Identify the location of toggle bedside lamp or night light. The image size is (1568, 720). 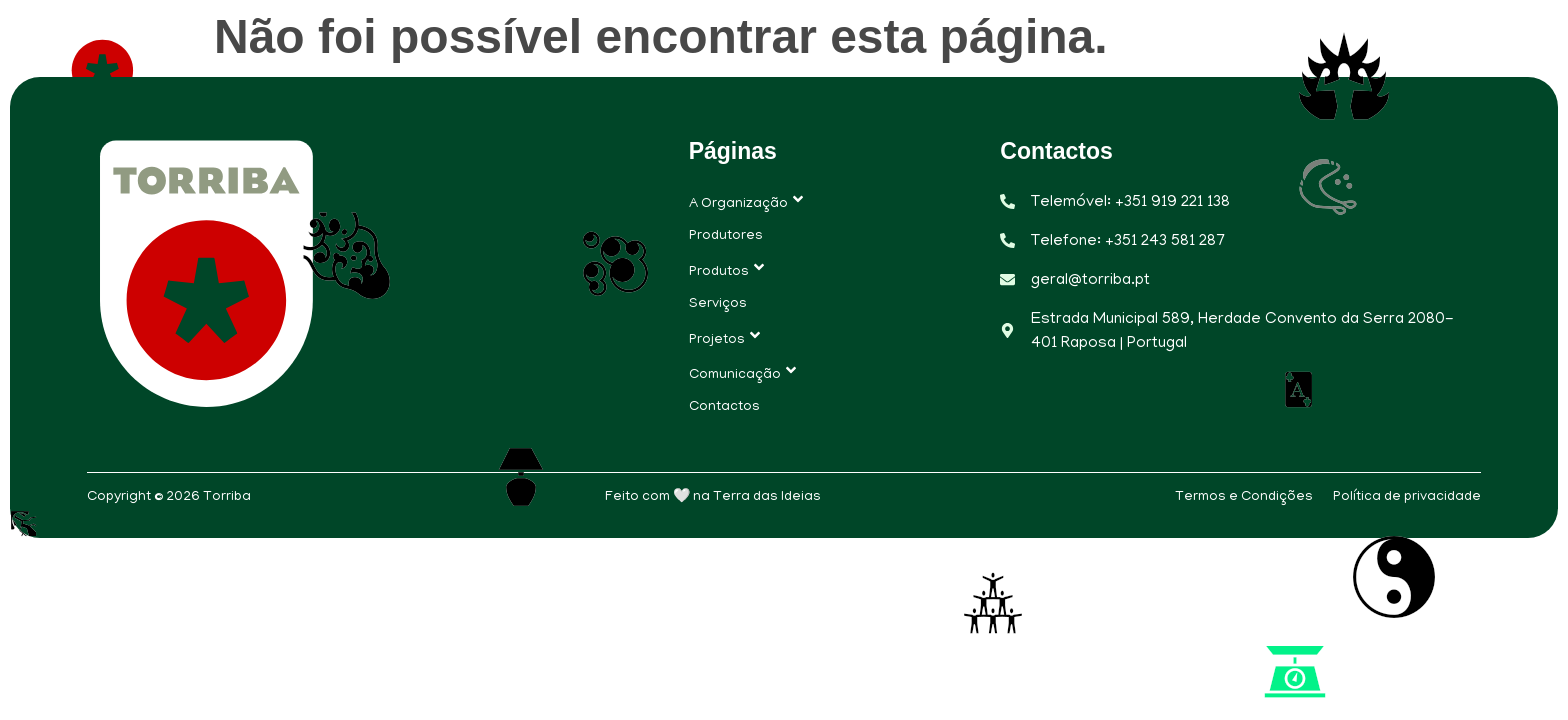
(521, 477).